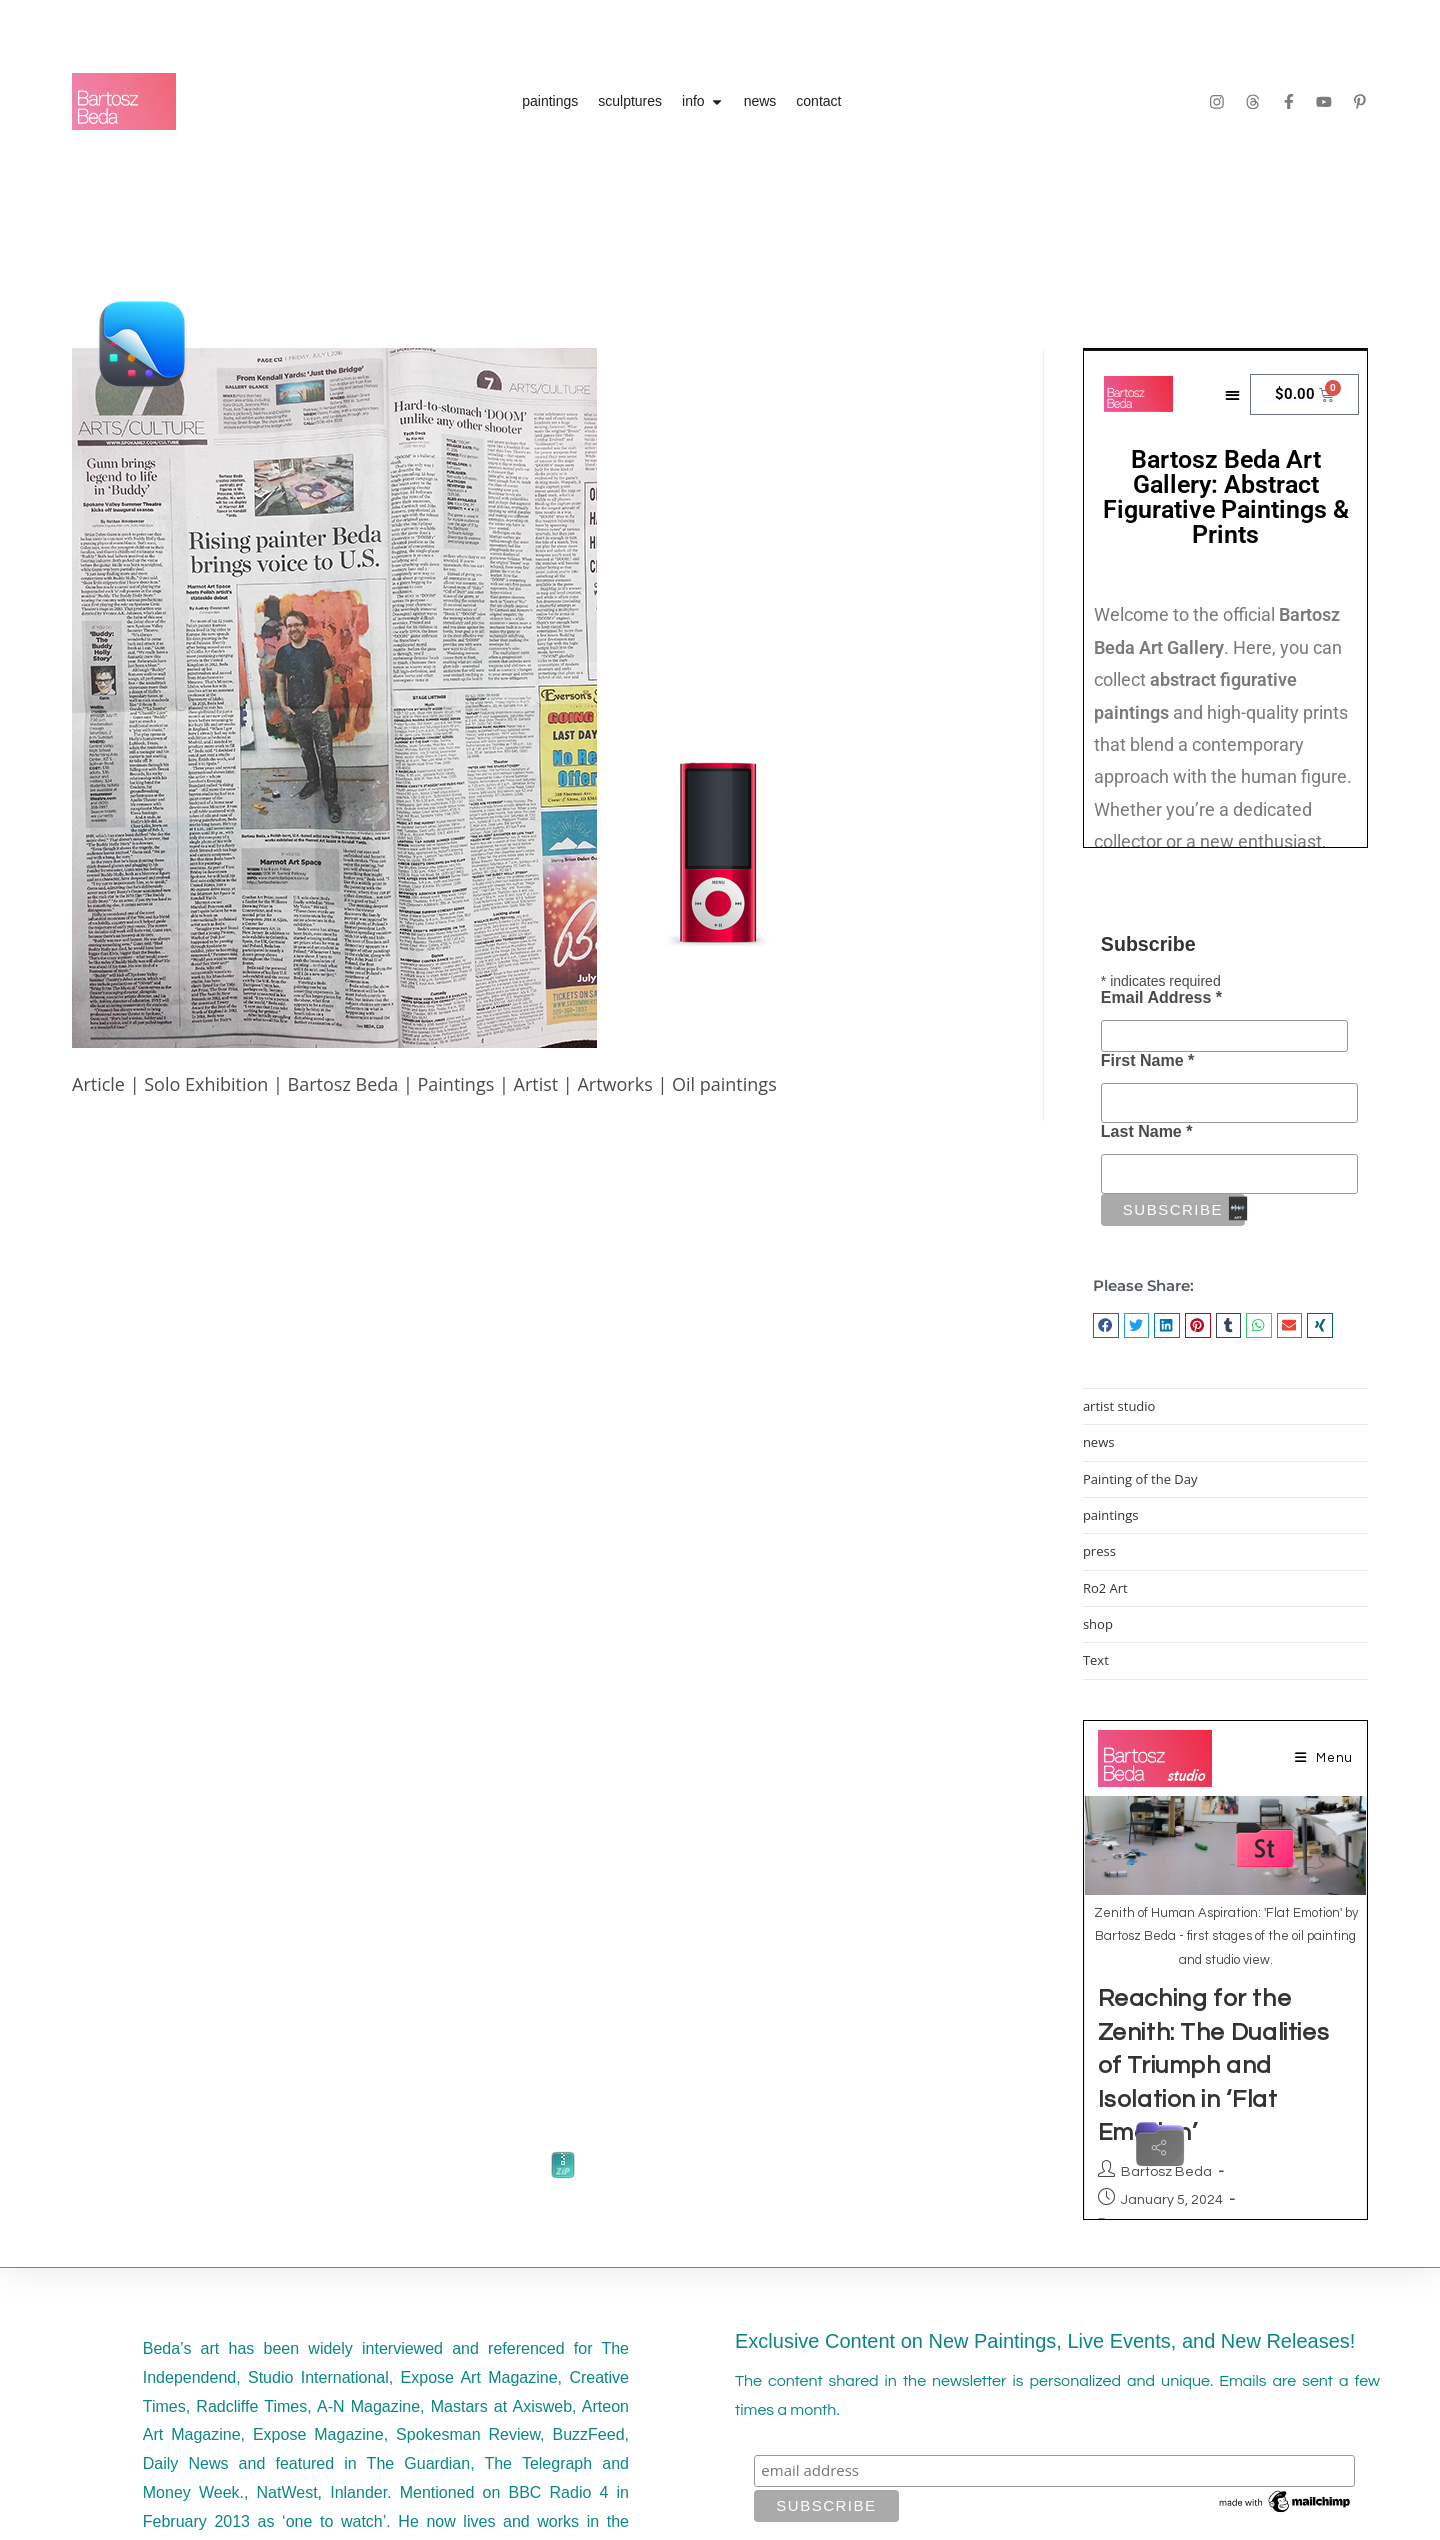 The width and height of the screenshot is (1440, 2540). Describe the element at coordinates (717, 855) in the screenshot. I see `access ipod device settings` at that location.